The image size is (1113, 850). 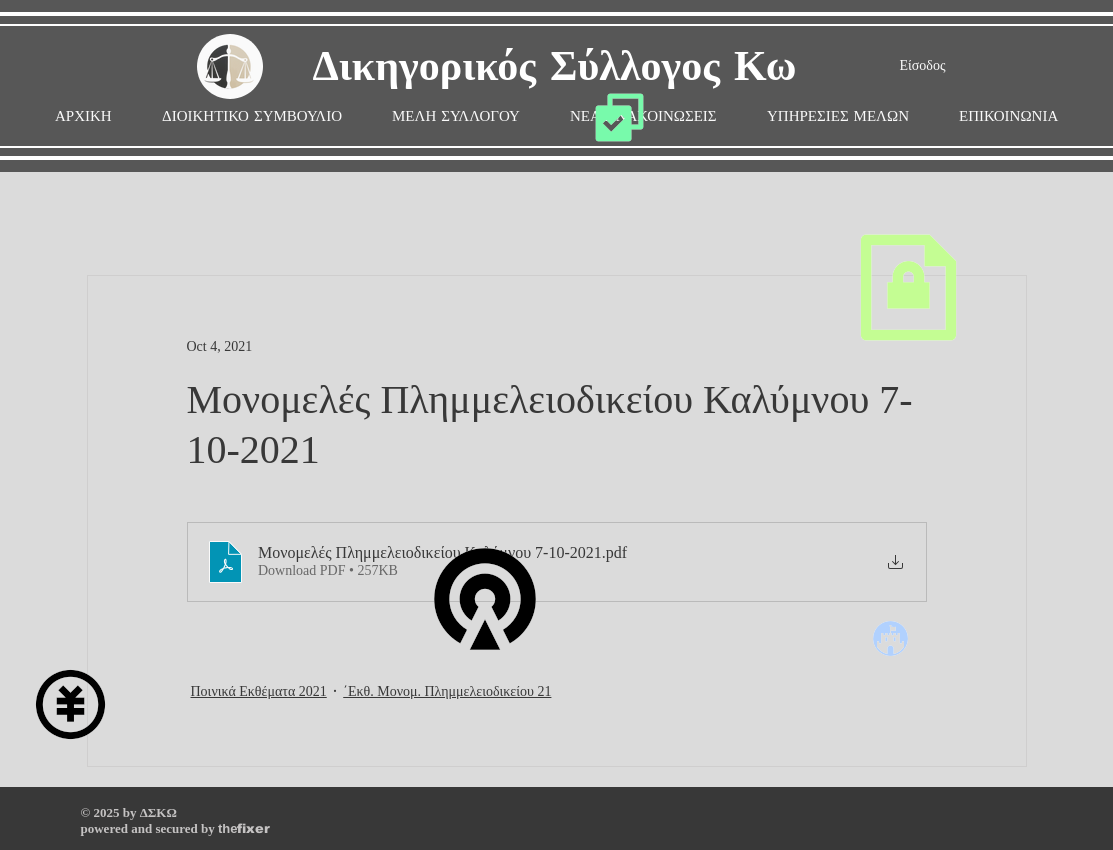 What do you see at coordinates (70, 704) in the screenshot?
I see `view balance in chinese yuan` at bounding box center [70, 704].